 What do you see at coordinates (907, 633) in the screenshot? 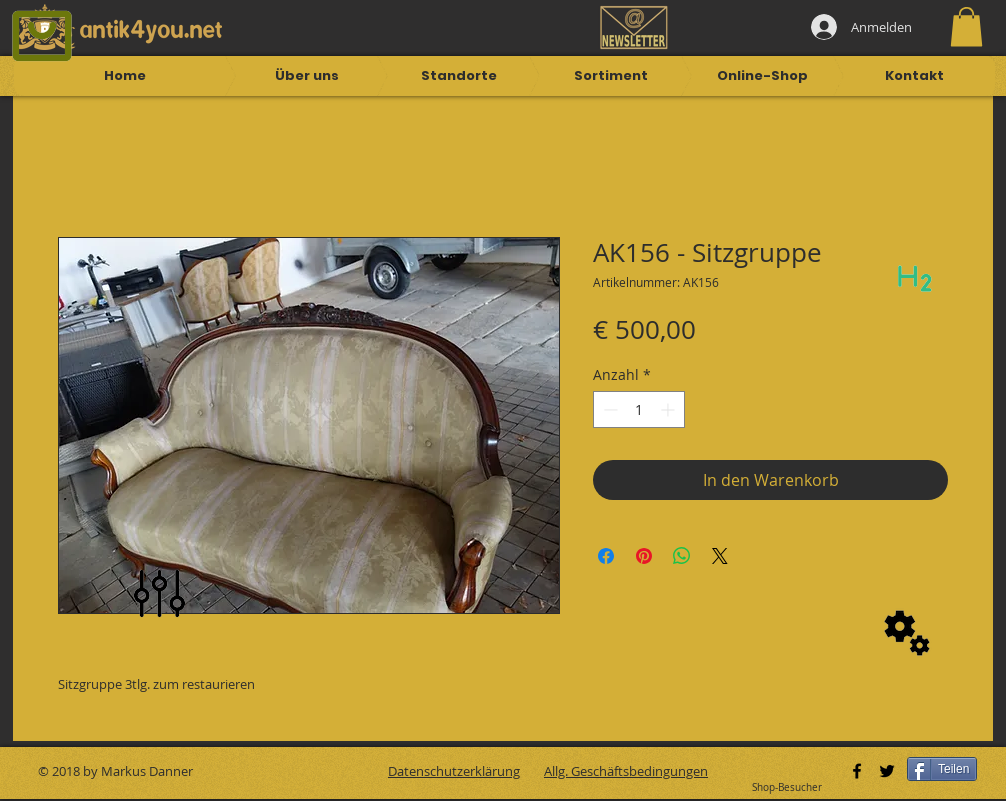
I see `access miscellaneous settings or services` at bounding box center [907, 633].